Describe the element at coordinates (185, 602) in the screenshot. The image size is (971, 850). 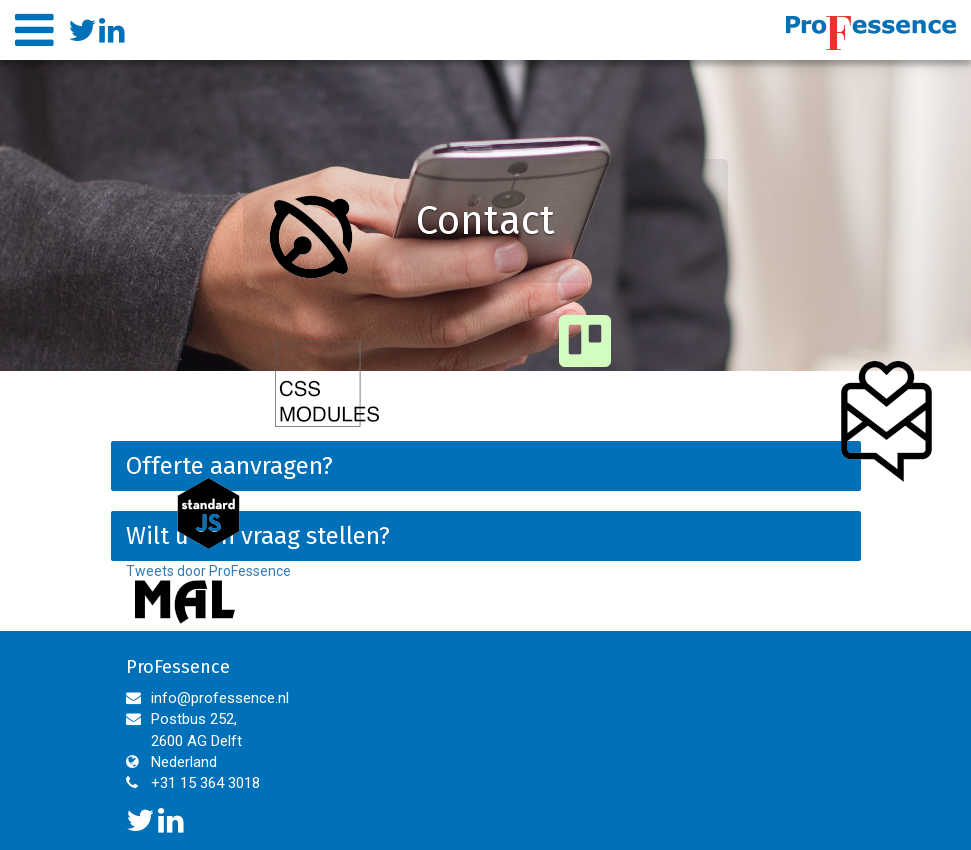
I see `open MyAnimeList app or website` at that location.